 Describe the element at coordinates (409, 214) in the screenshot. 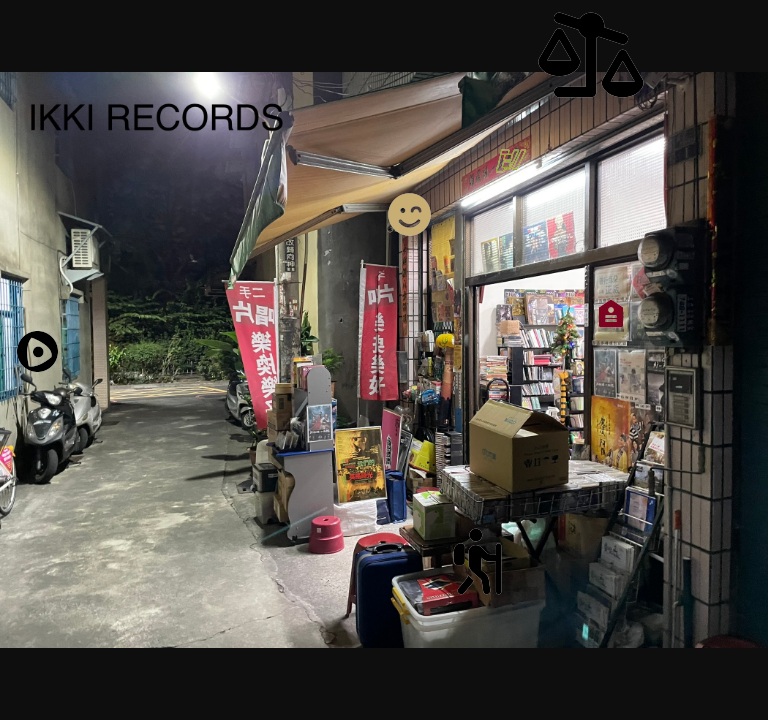

I see `insert a winking emoji or emoticon` at that location.